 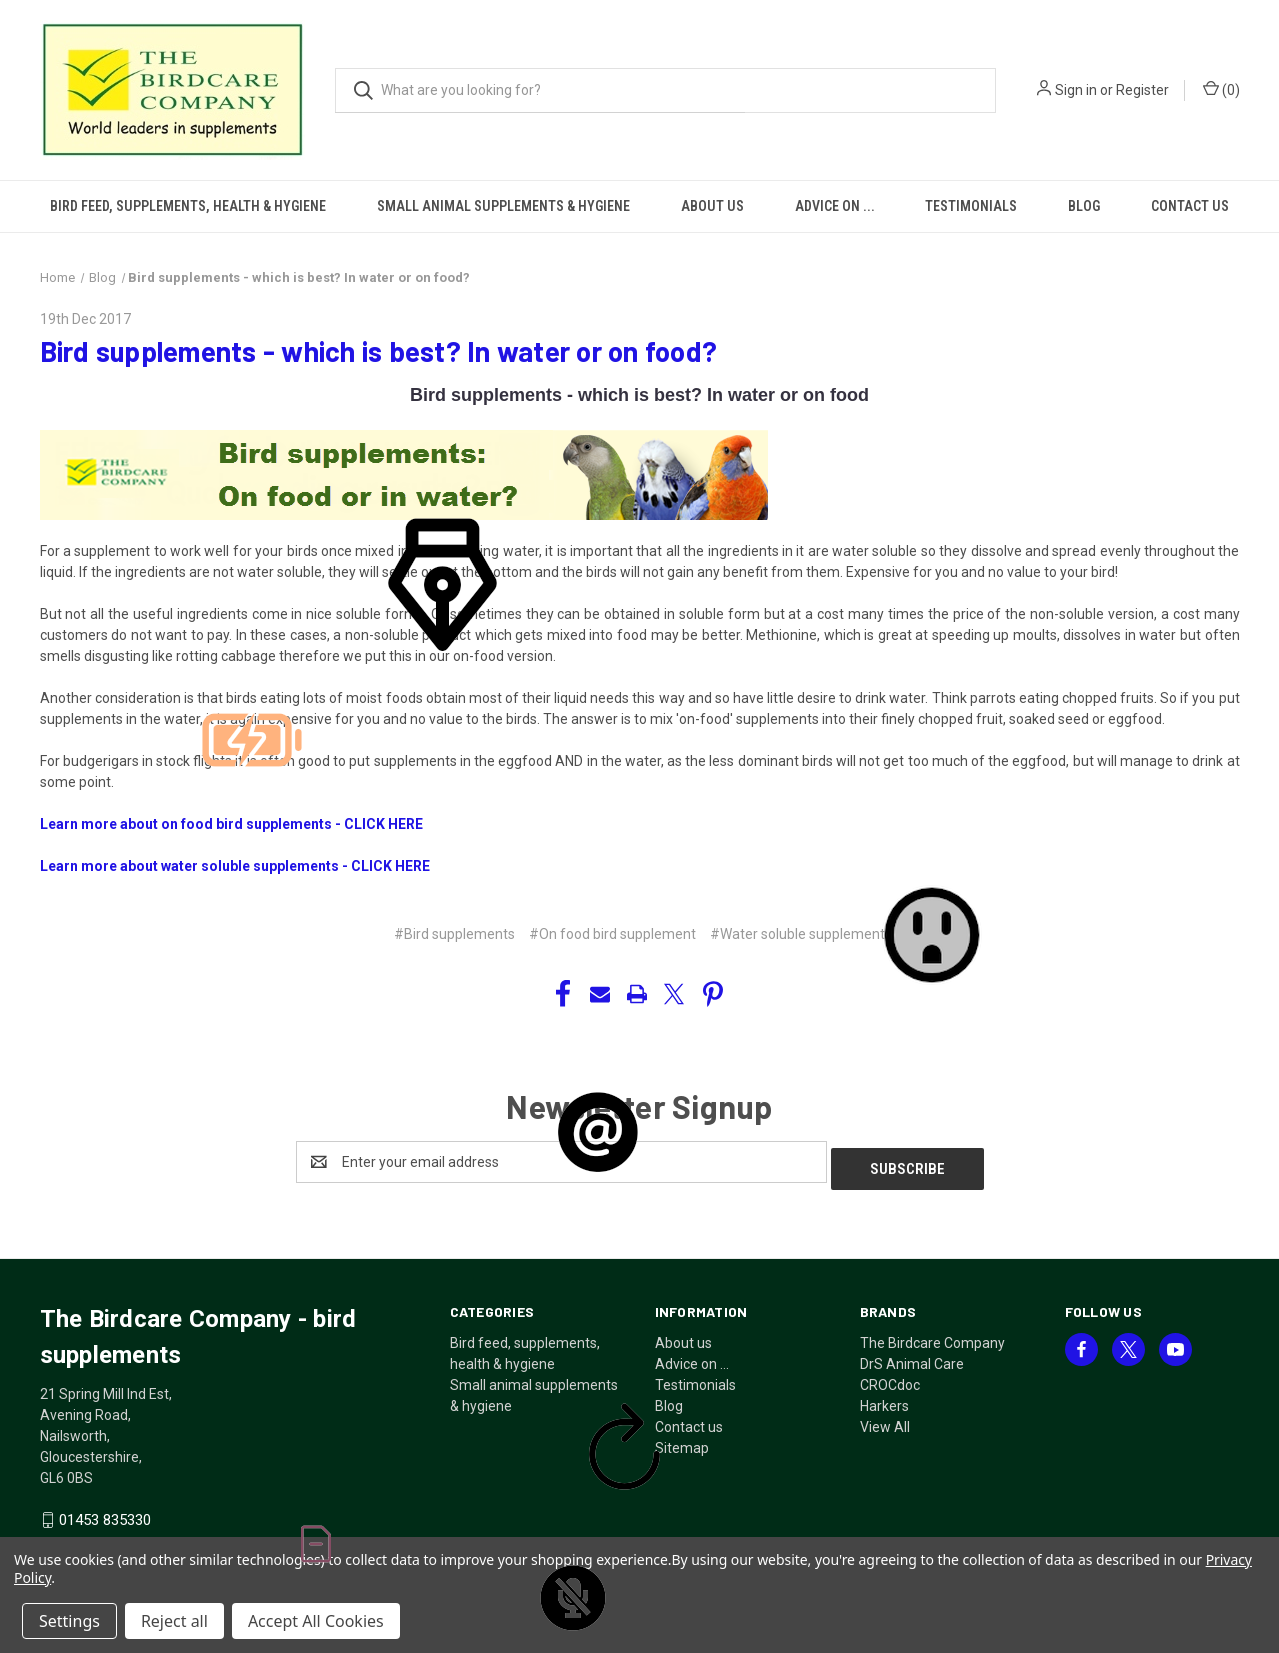 I want to click on access email or contact options, so click(x=598, y=1132).